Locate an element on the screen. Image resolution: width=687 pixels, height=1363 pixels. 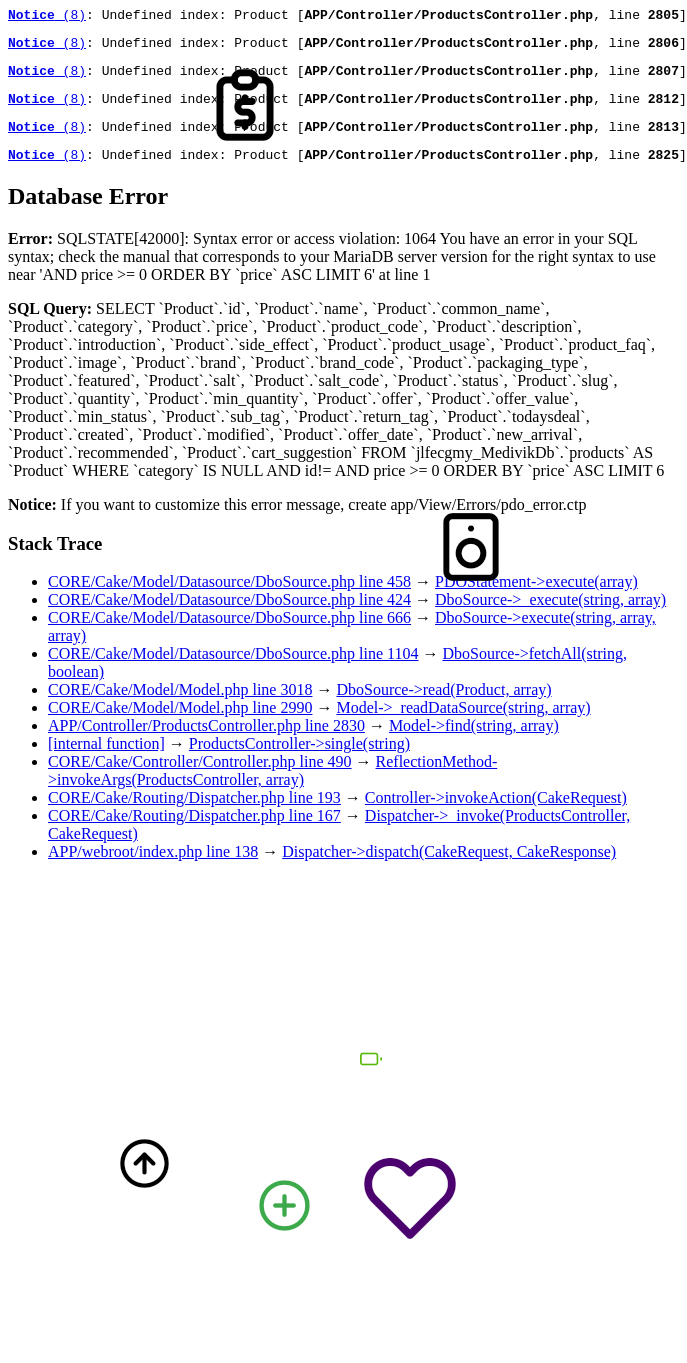
add item to favorites is located at coordinates (410, 1198).